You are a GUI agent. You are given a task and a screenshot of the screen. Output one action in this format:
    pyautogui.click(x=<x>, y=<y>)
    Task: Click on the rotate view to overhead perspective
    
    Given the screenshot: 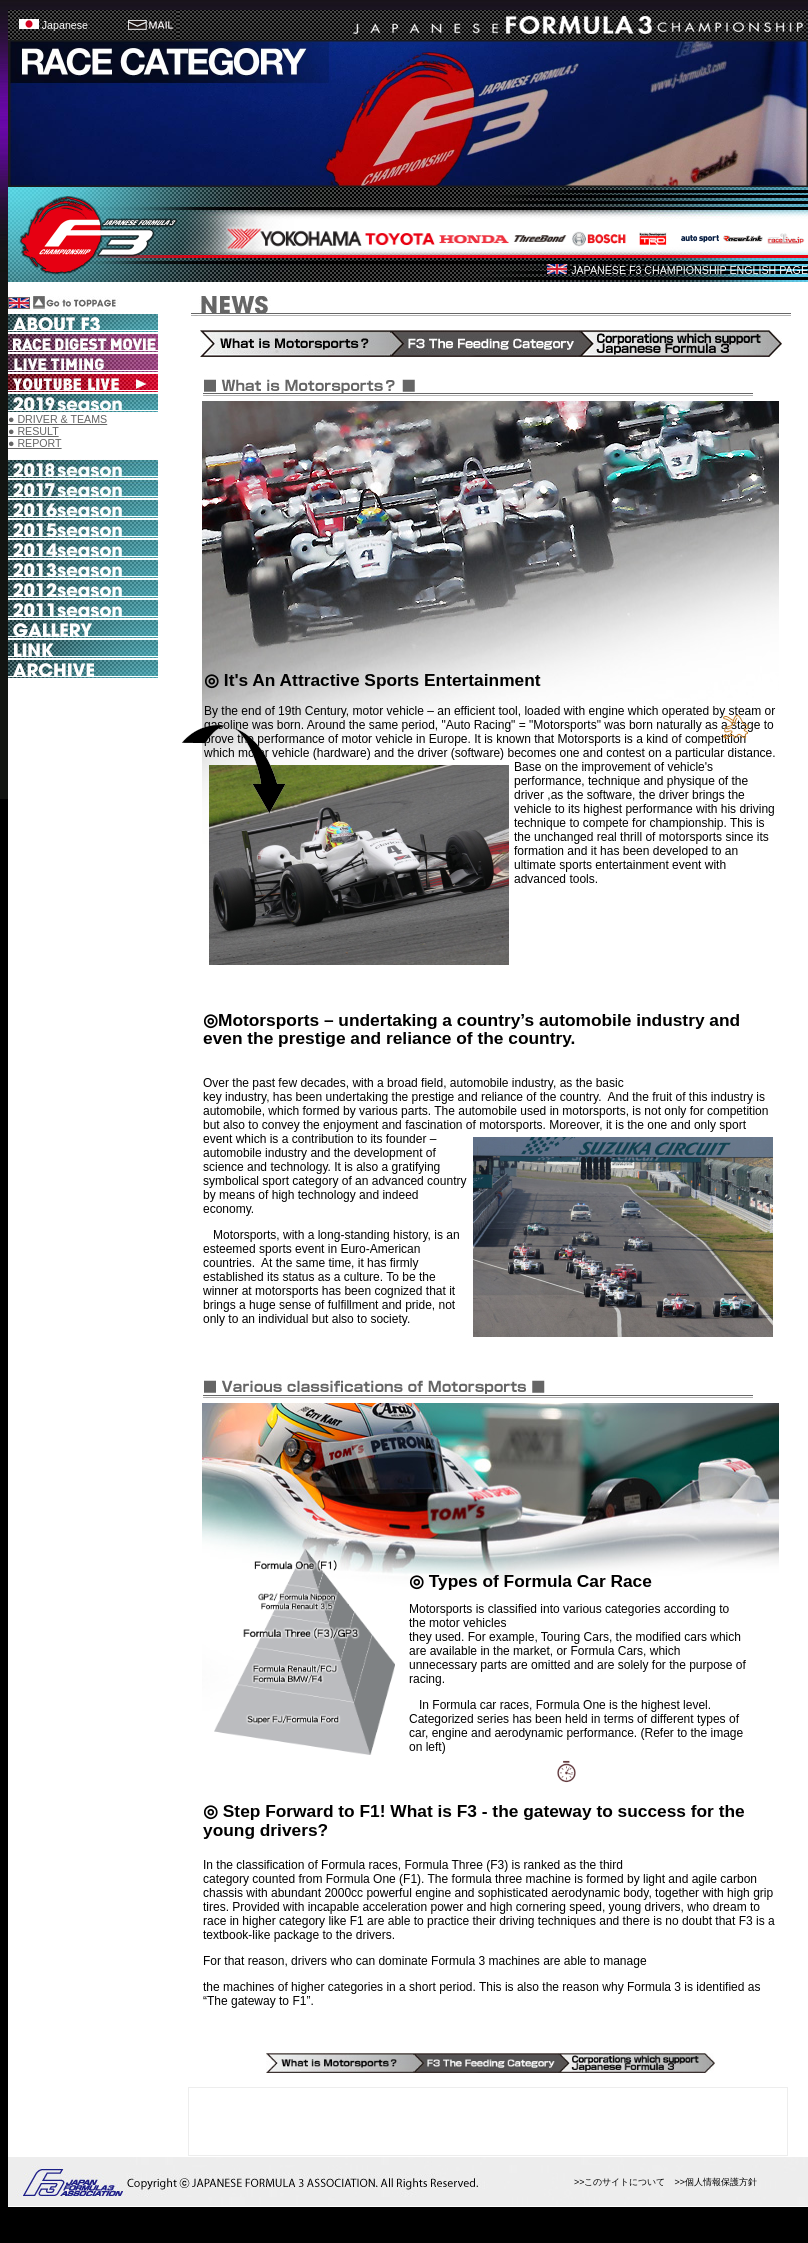 What is the action you would take?
    pyautogui.click(x=233, y=769)
    